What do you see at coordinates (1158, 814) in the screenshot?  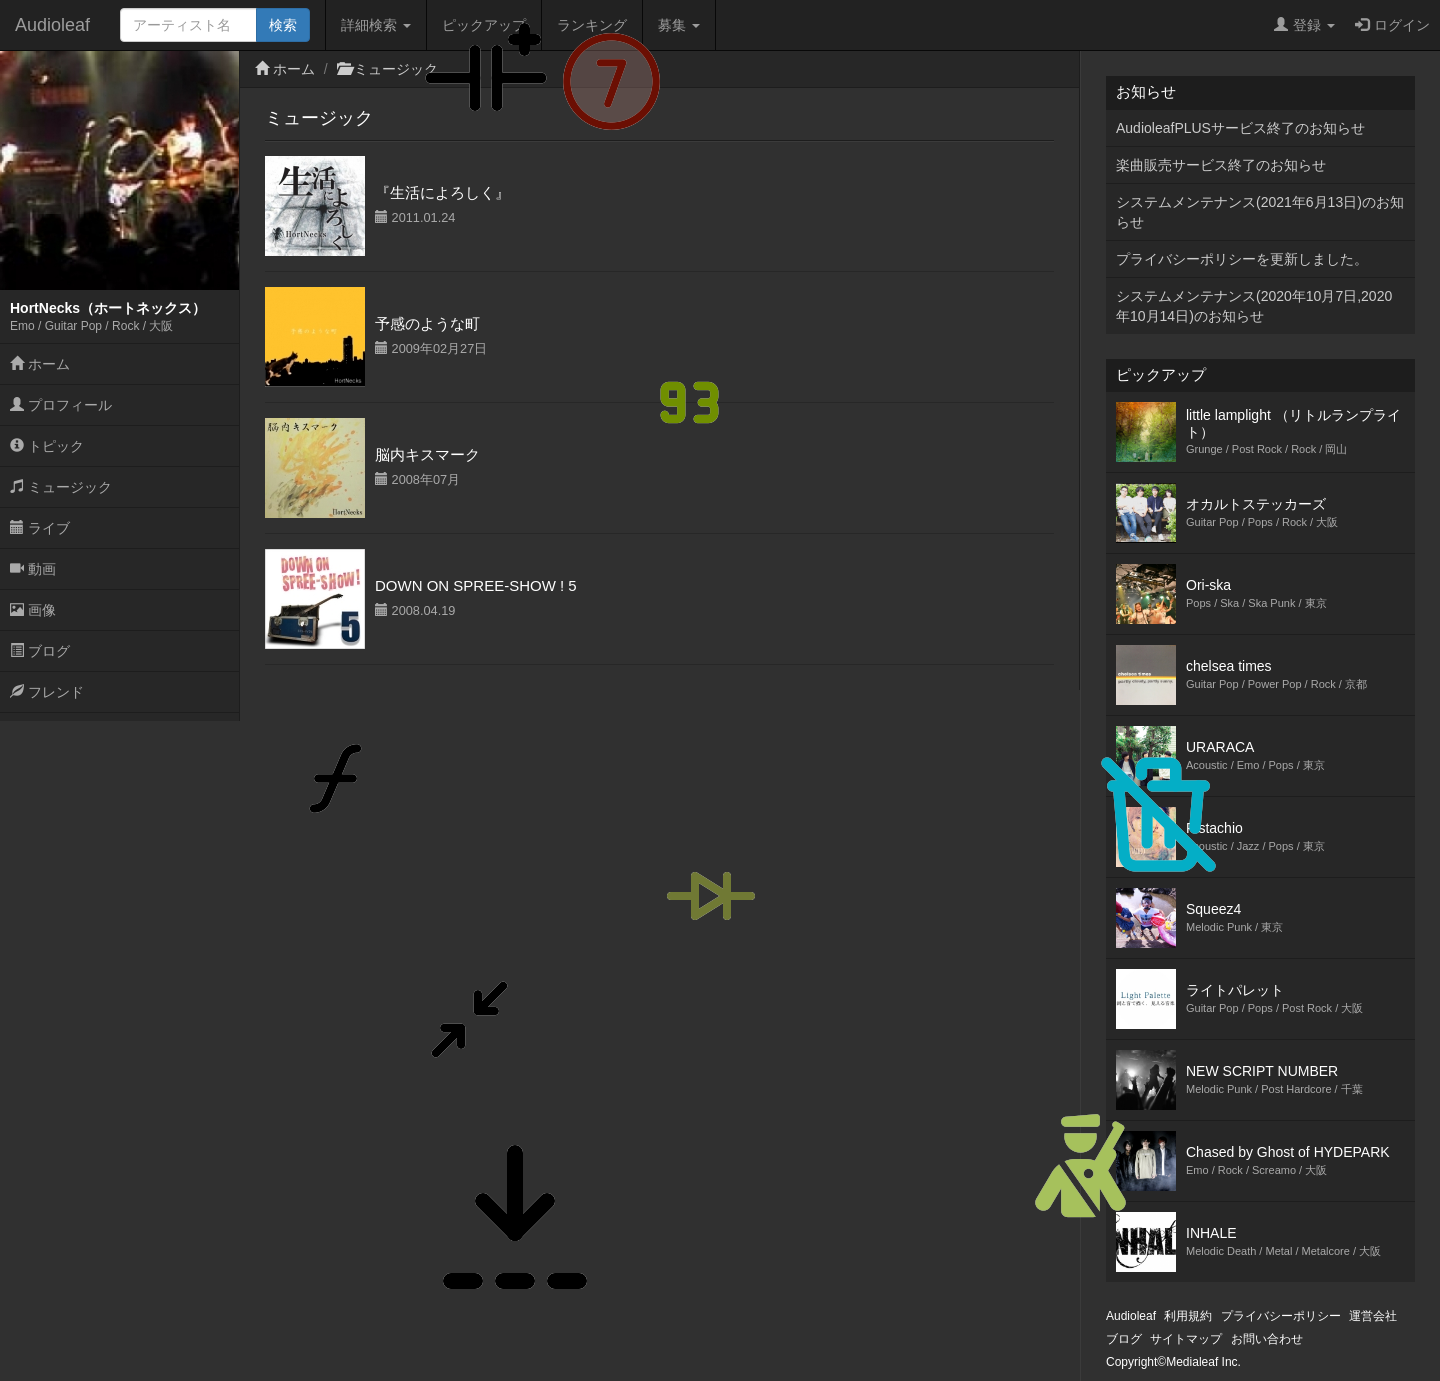 I see `delete function is disabled or unavailable` at bounding box center [1158, 814].